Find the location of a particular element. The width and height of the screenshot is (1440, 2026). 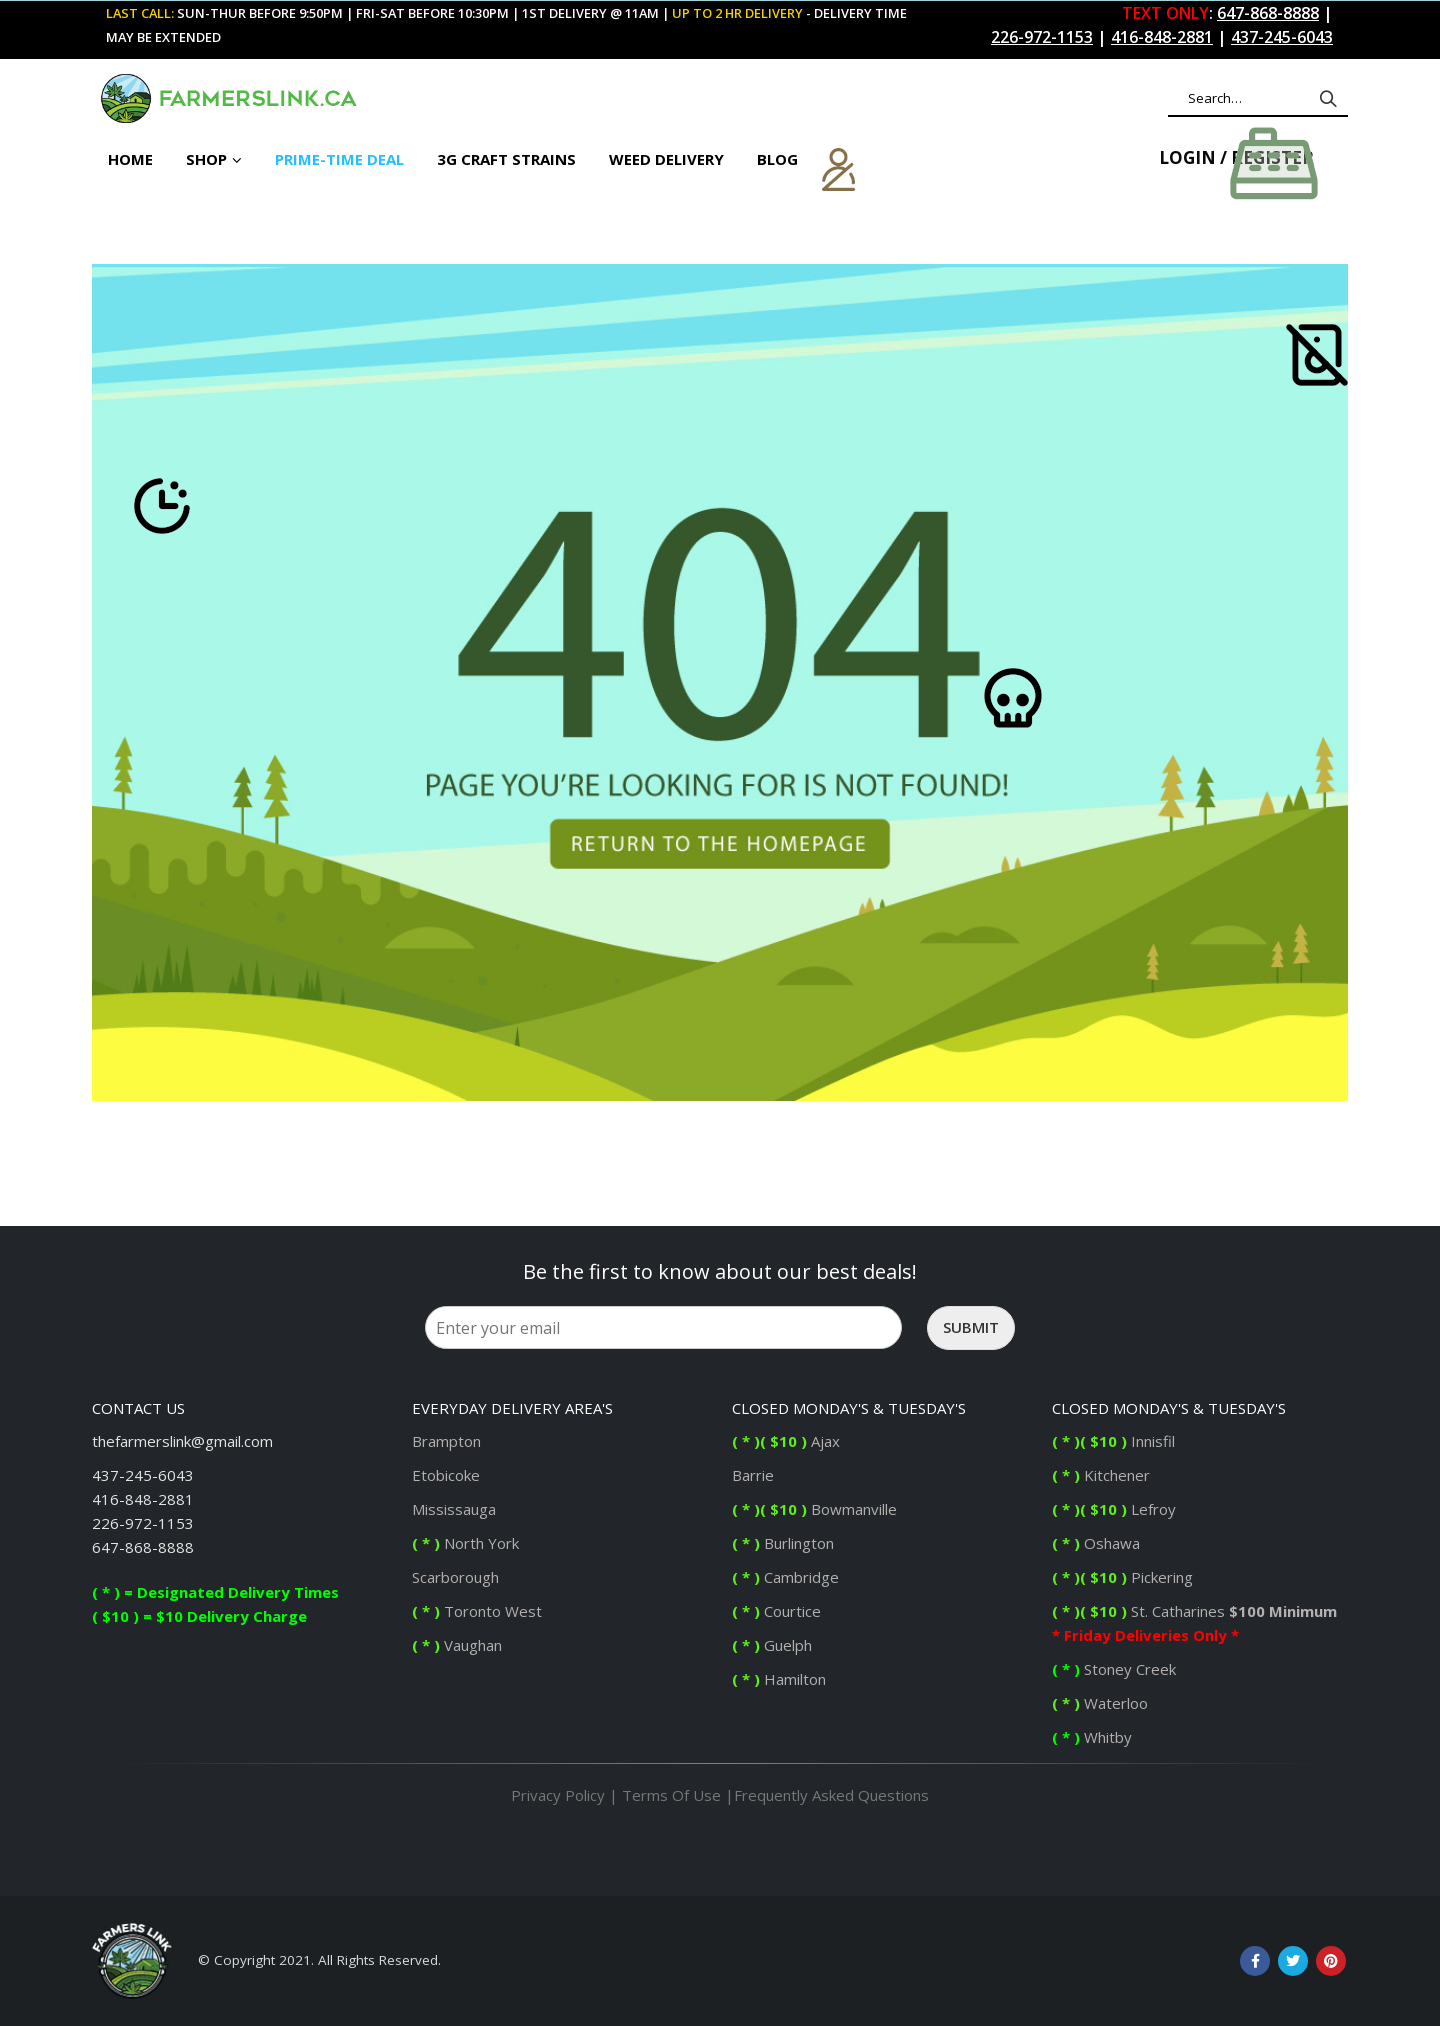

indicates danger or hazardous content is located at coordinates (1013, 699).